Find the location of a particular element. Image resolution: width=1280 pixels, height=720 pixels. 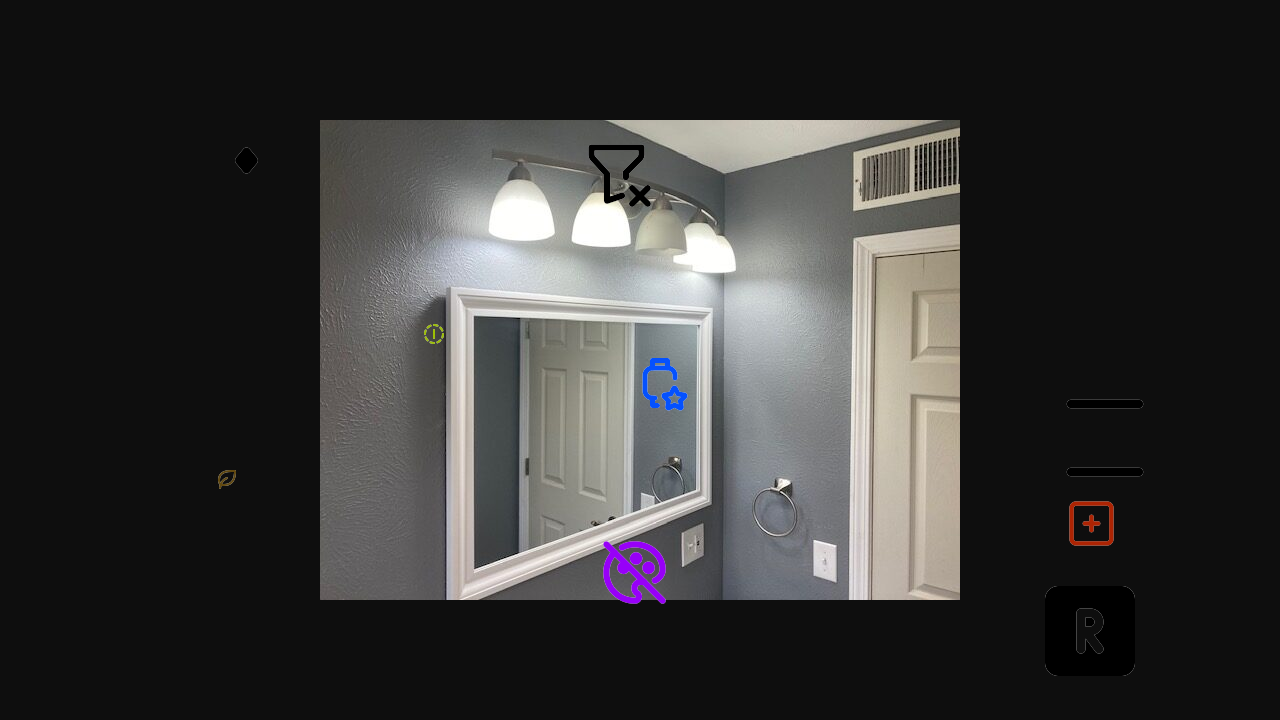

view additional information is located at coordinates (434, 334).